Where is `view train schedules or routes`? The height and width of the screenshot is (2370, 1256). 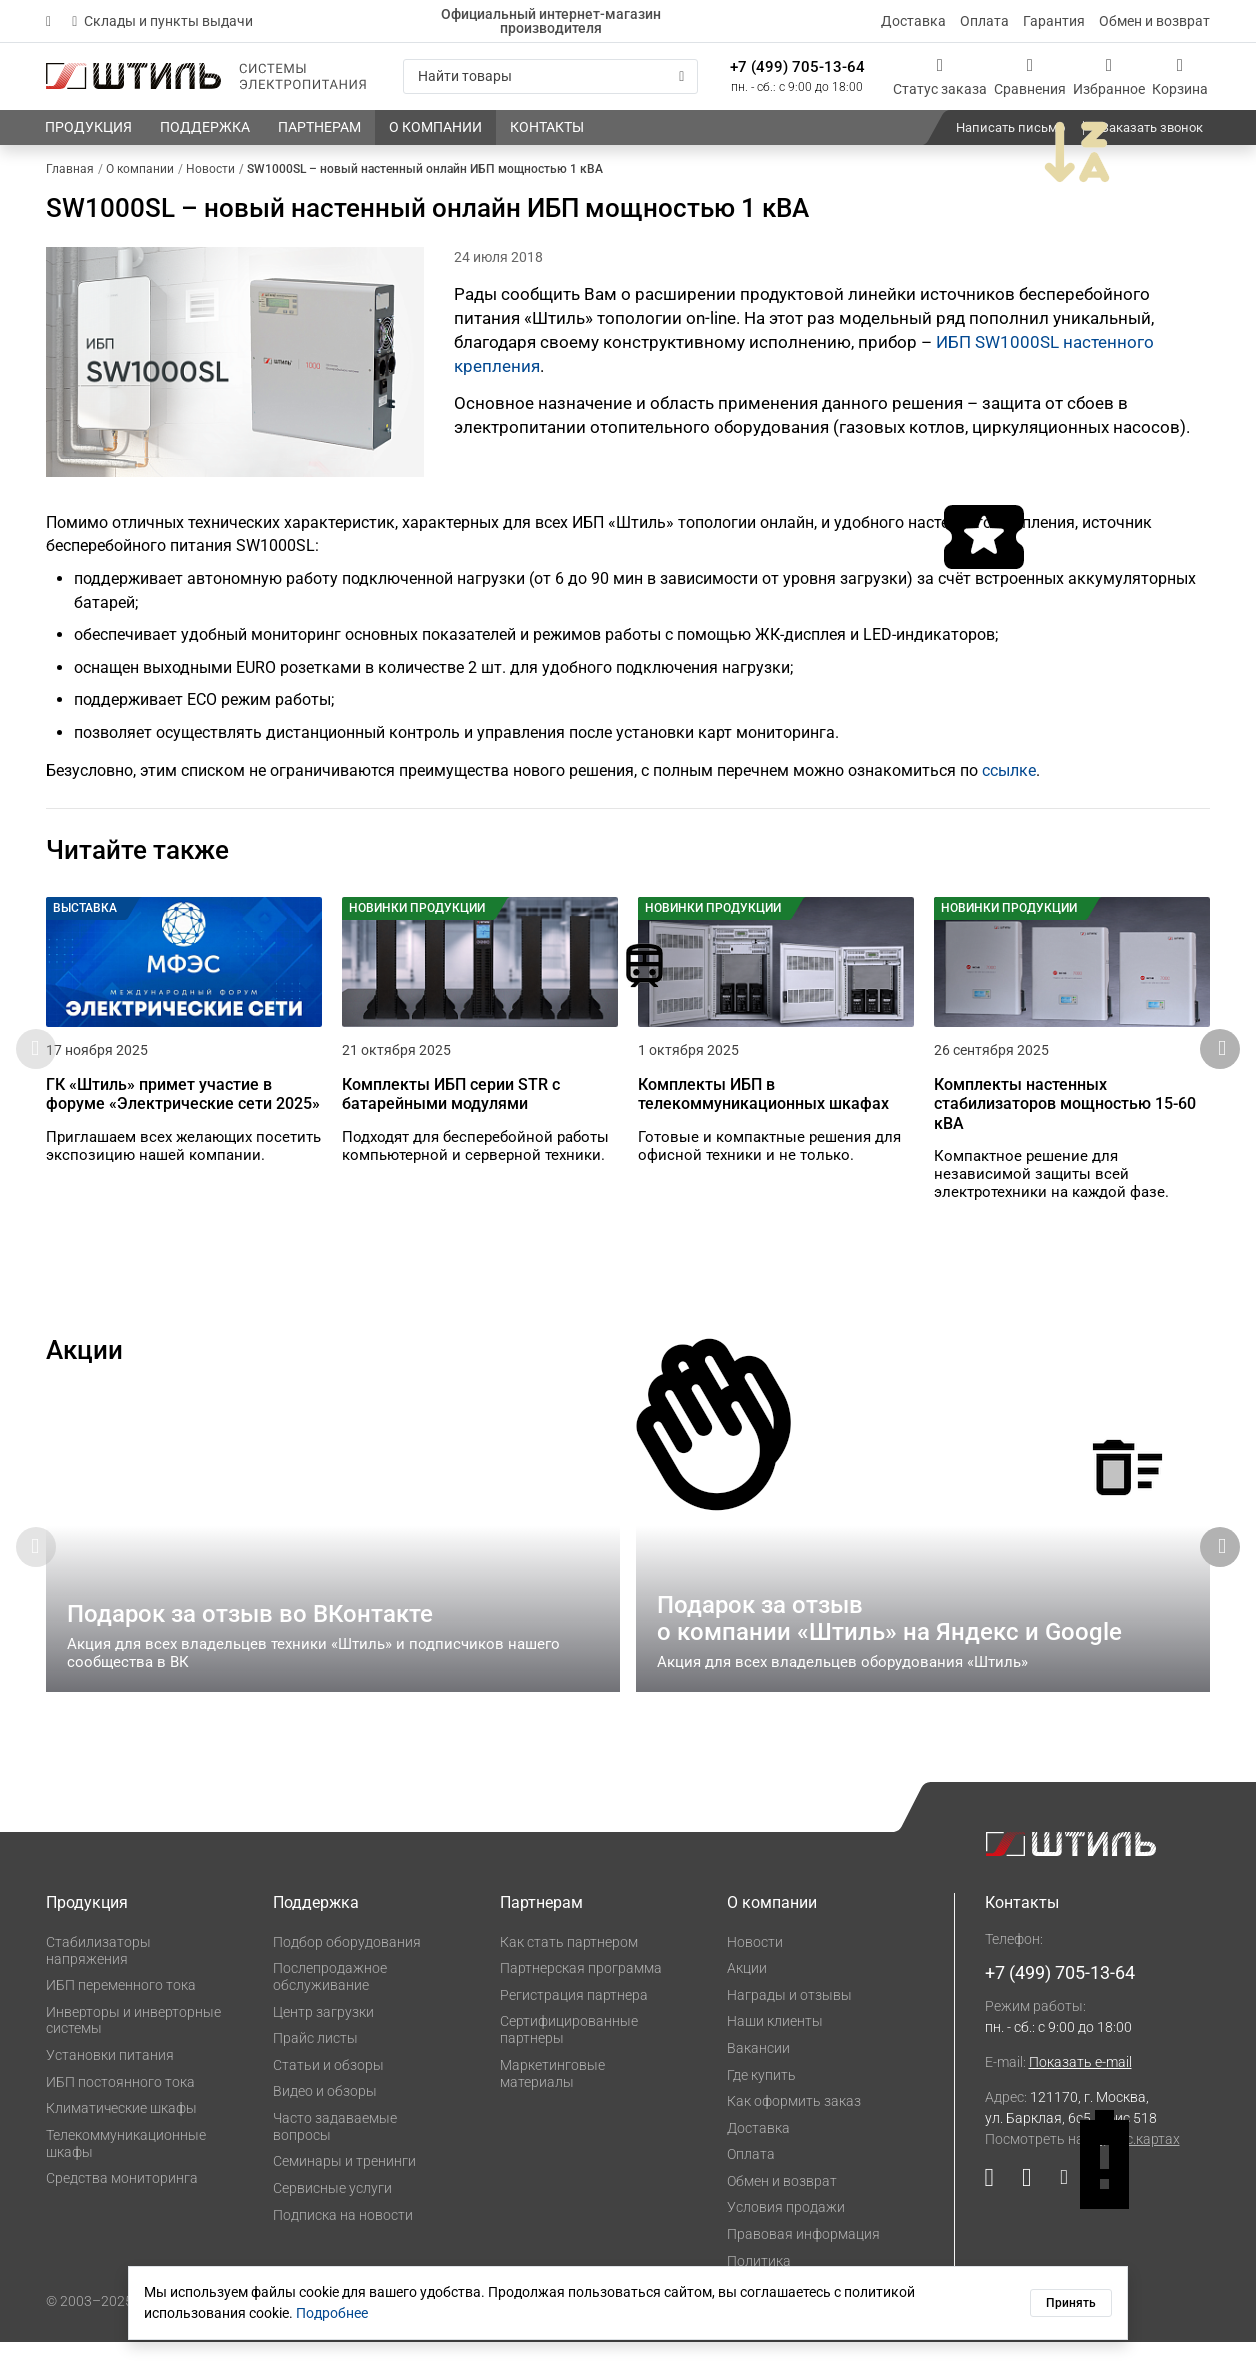 view train schedules or routes is located at coordinates (644, 966).